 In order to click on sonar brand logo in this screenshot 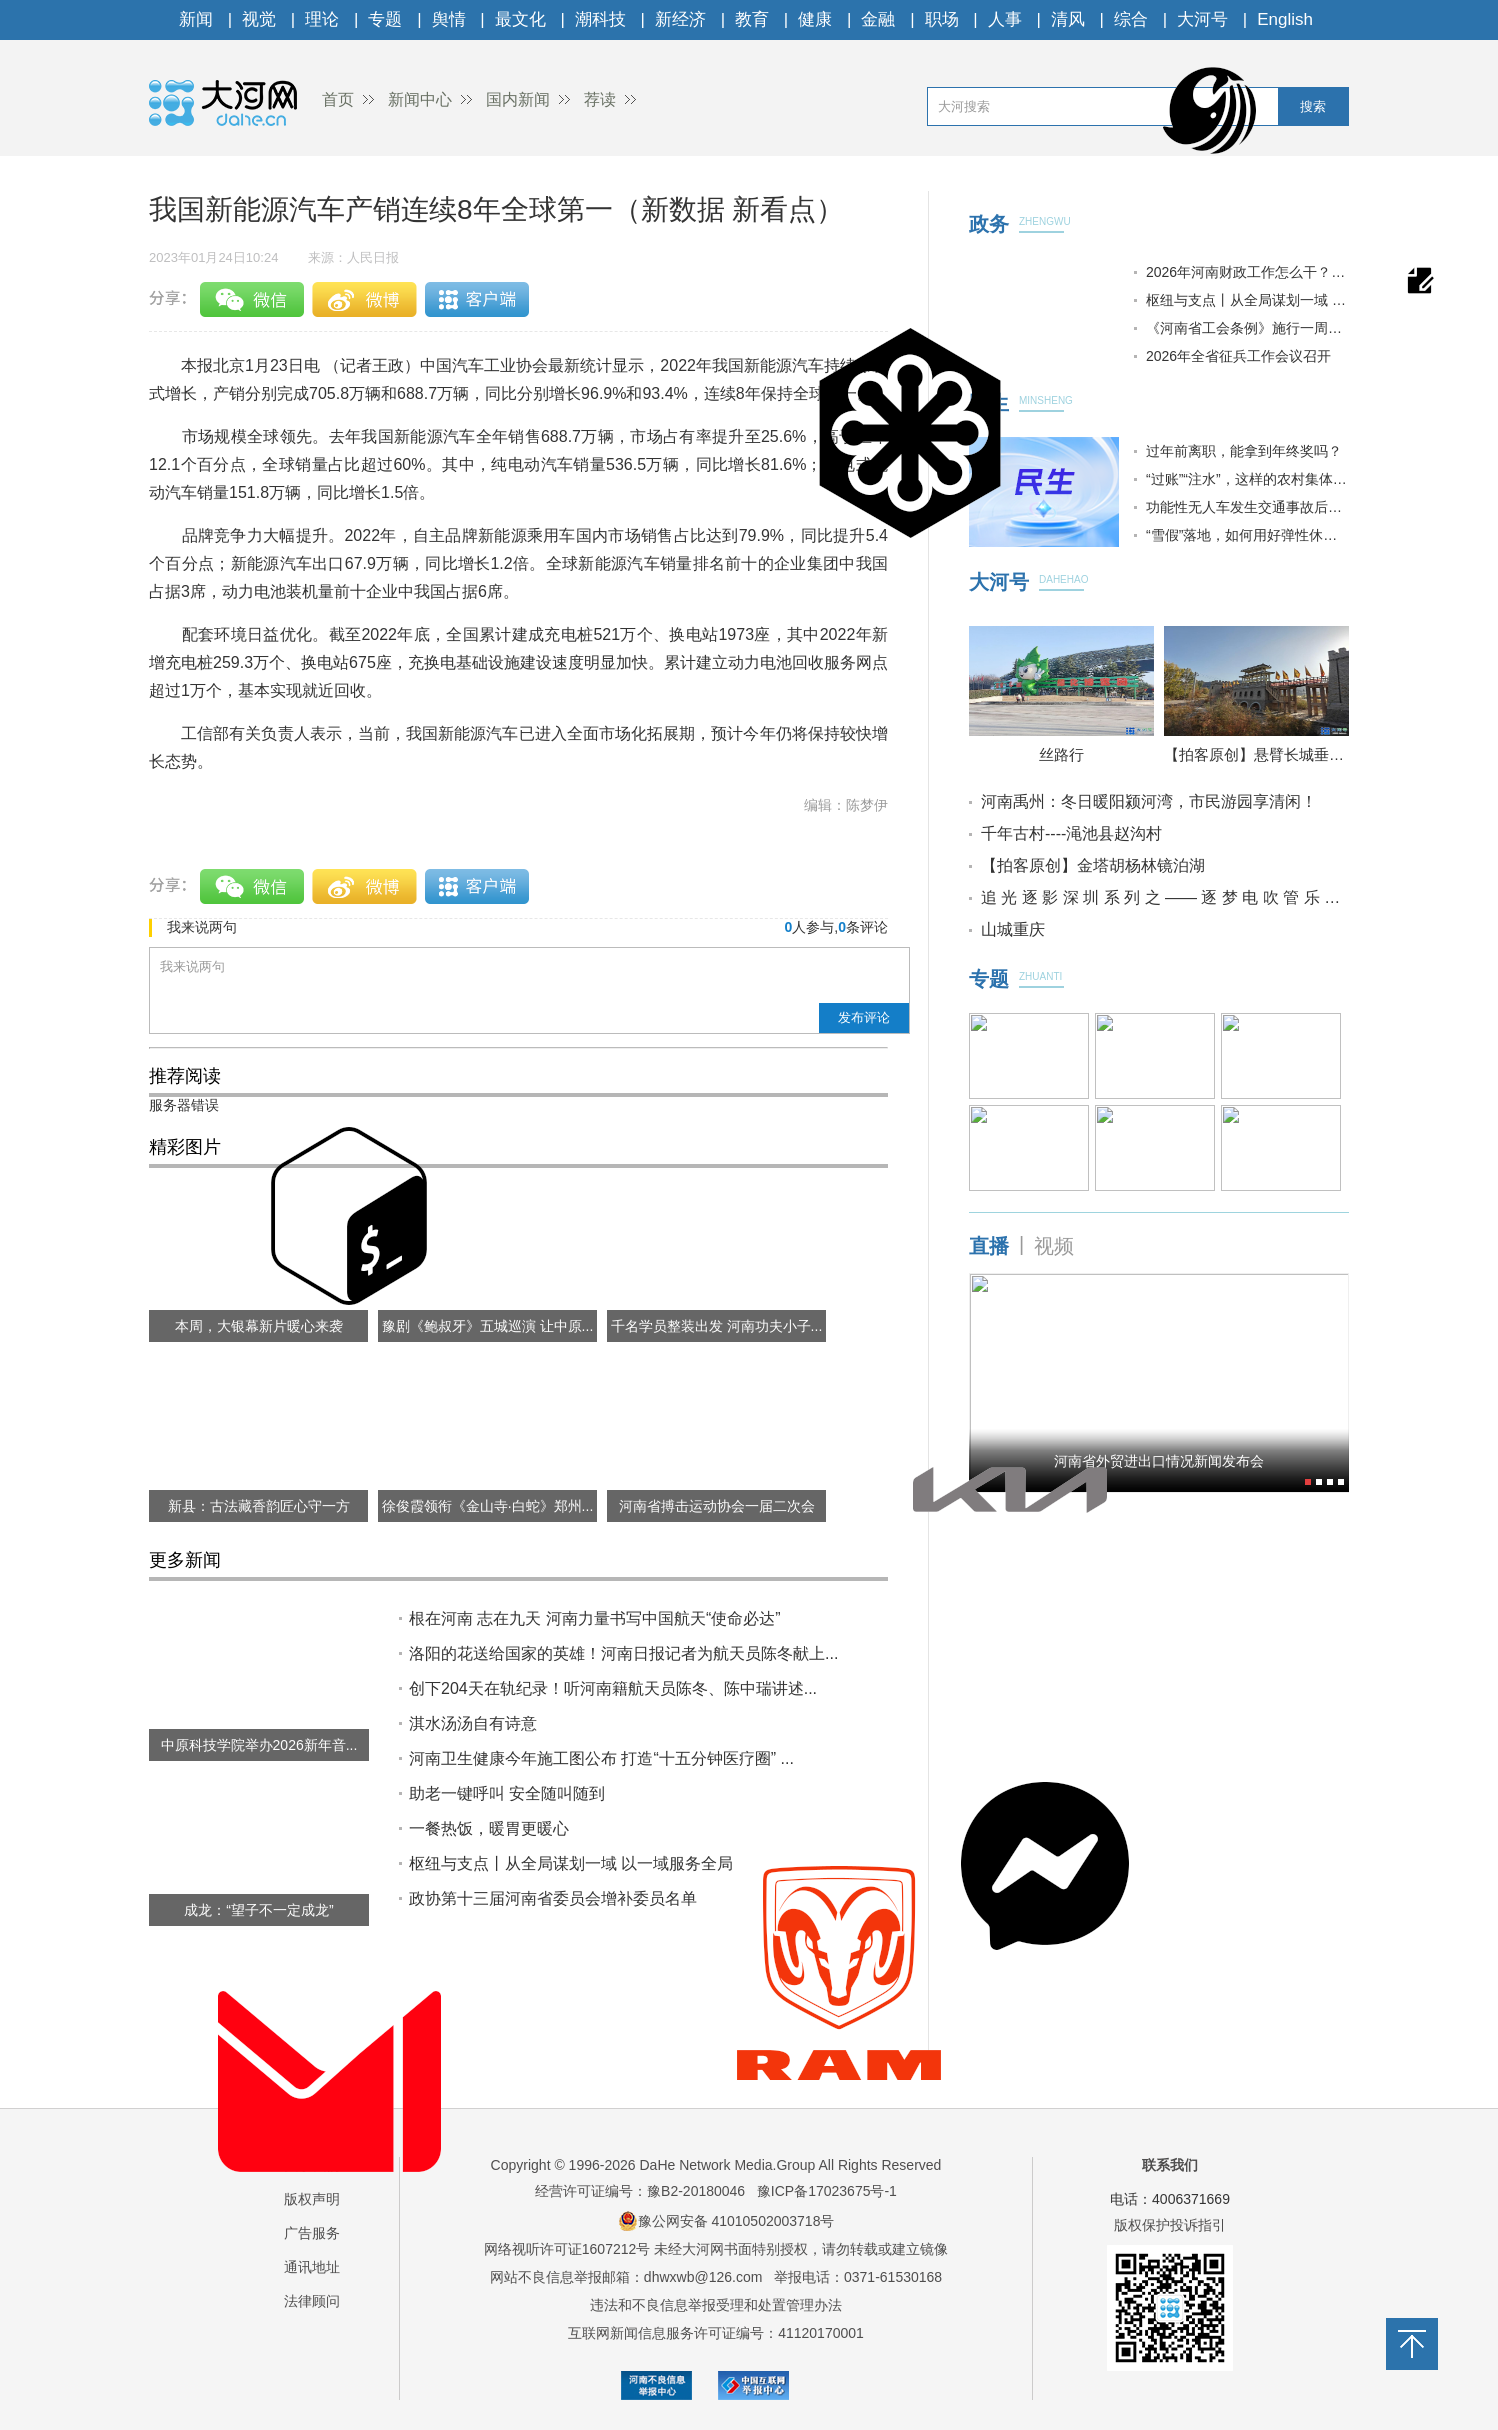, I will do `click(1209, 110)`.